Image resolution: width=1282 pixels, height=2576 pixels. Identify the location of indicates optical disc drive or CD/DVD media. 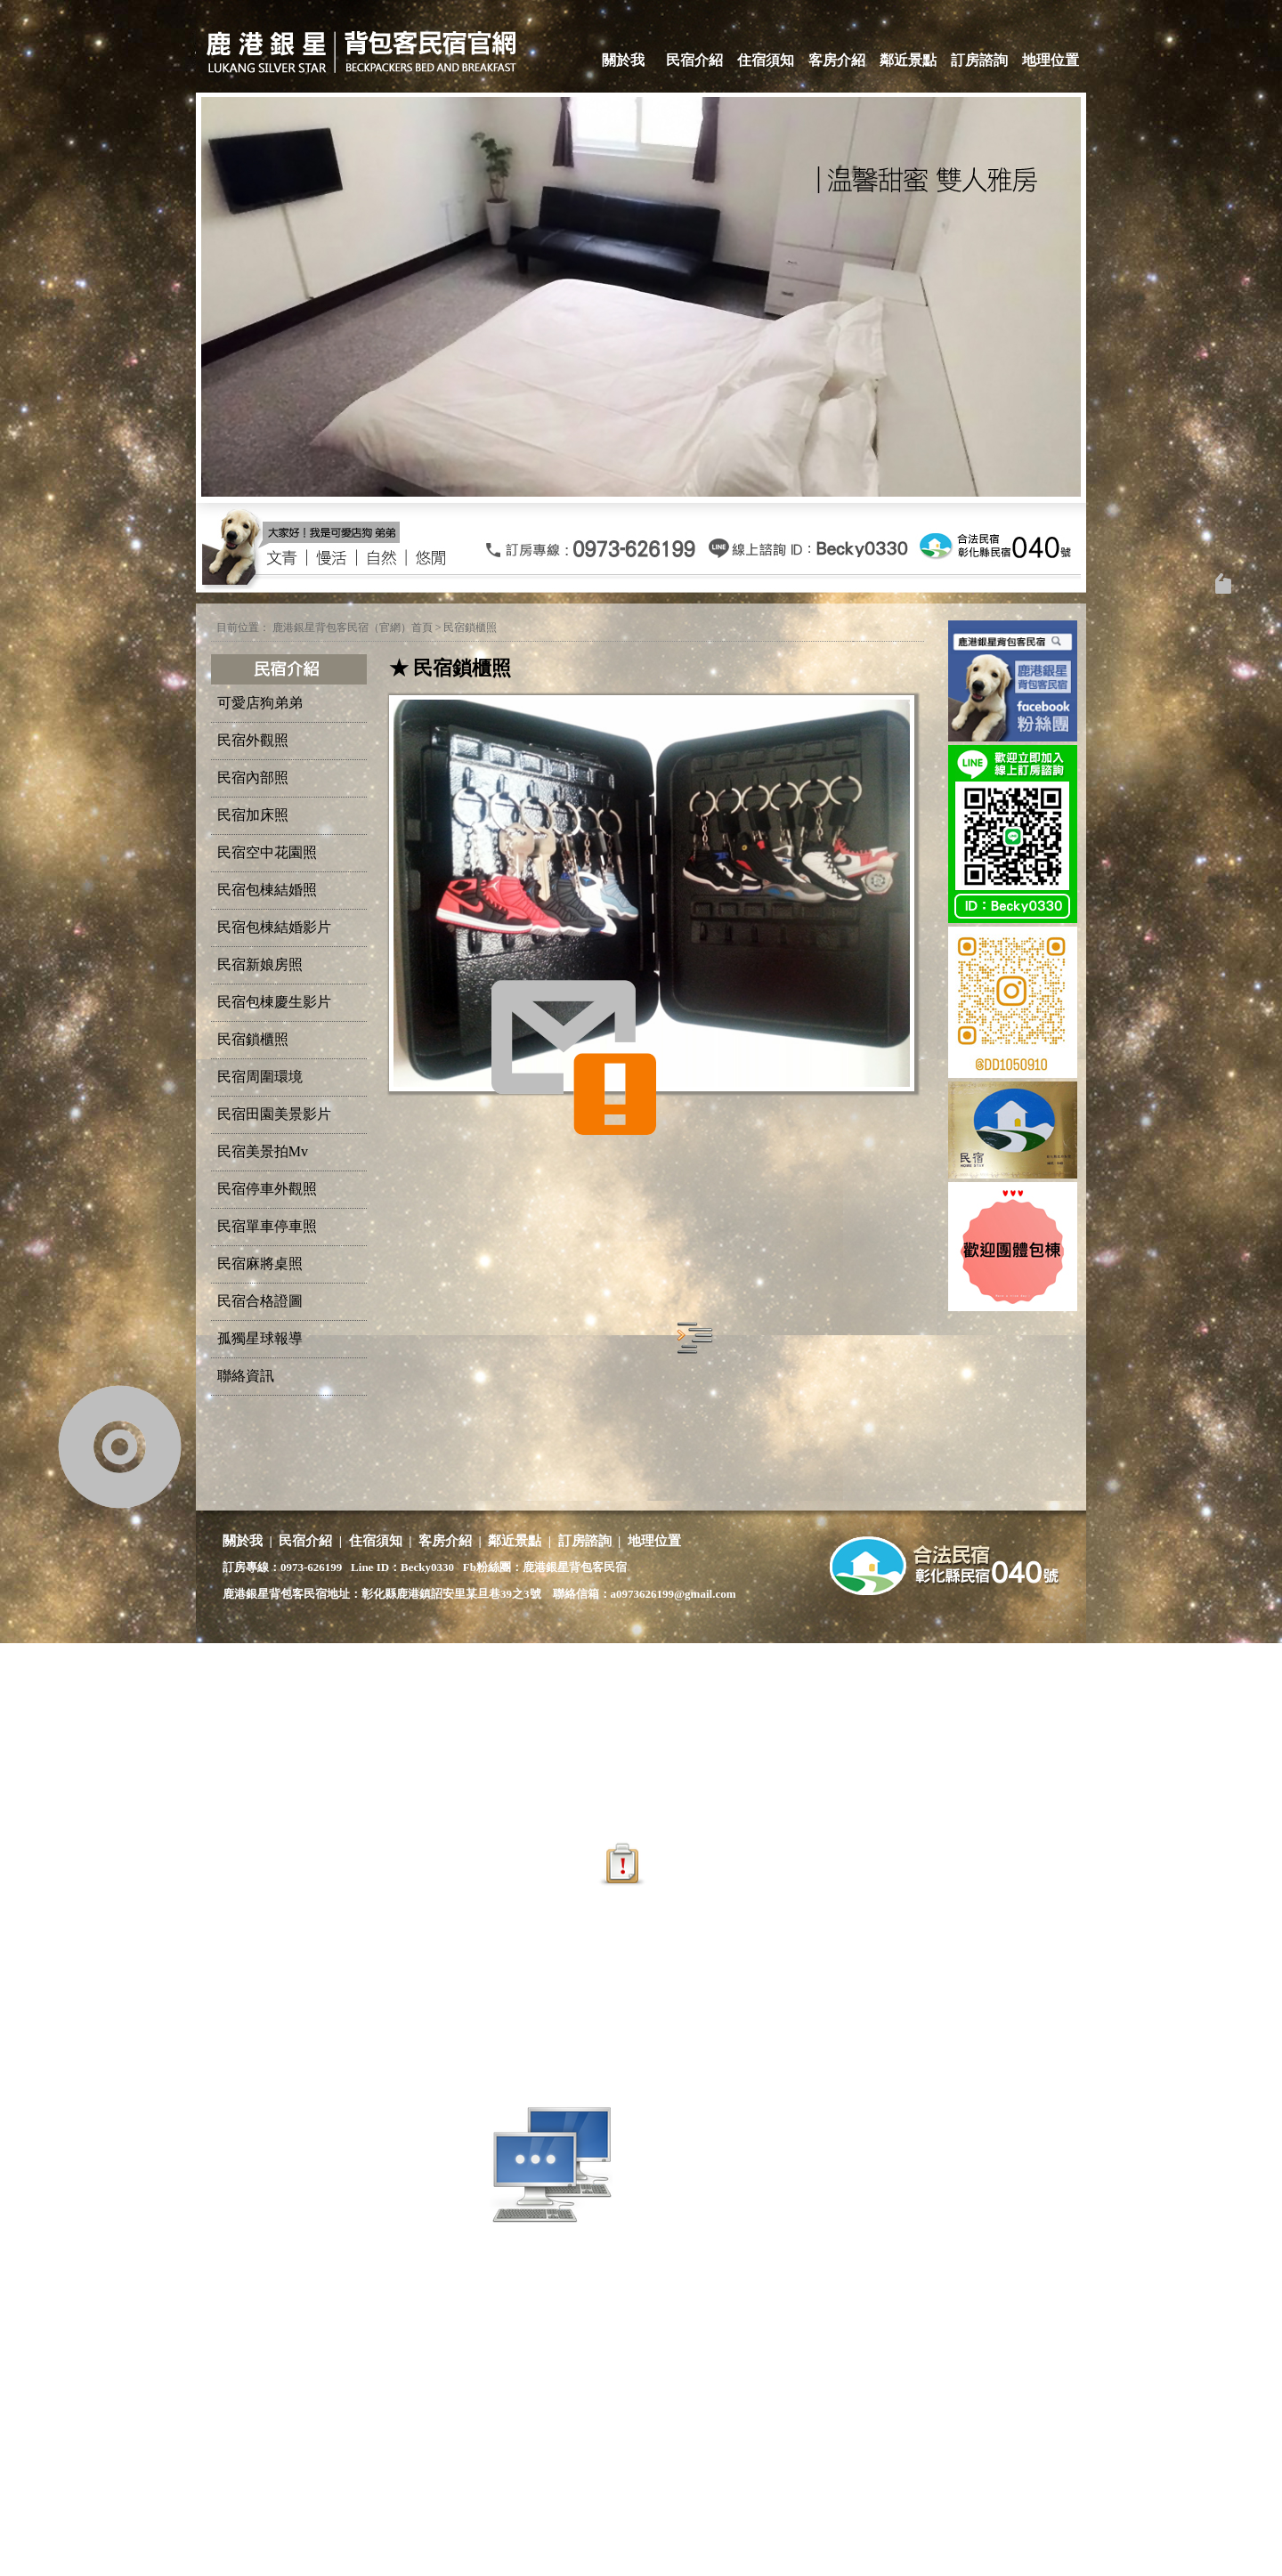
(119, 1446).